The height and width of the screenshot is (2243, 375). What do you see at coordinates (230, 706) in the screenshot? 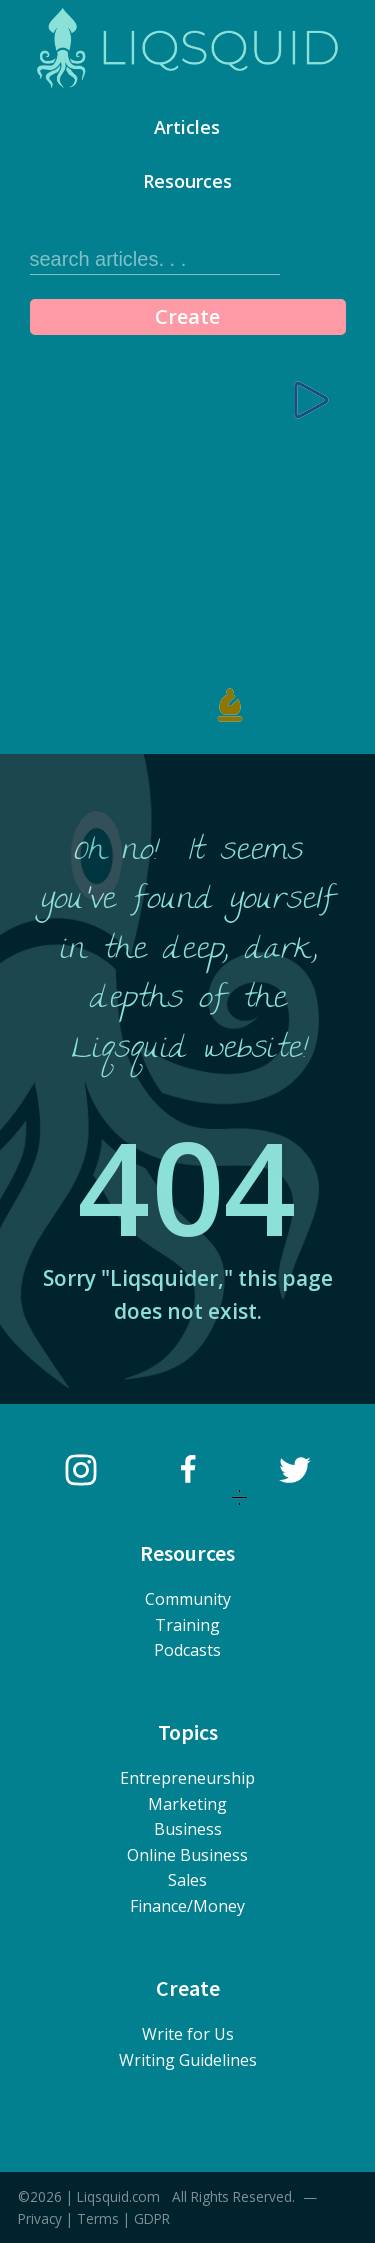
I see `play chess or access board games` at bounding box center [230, 706].